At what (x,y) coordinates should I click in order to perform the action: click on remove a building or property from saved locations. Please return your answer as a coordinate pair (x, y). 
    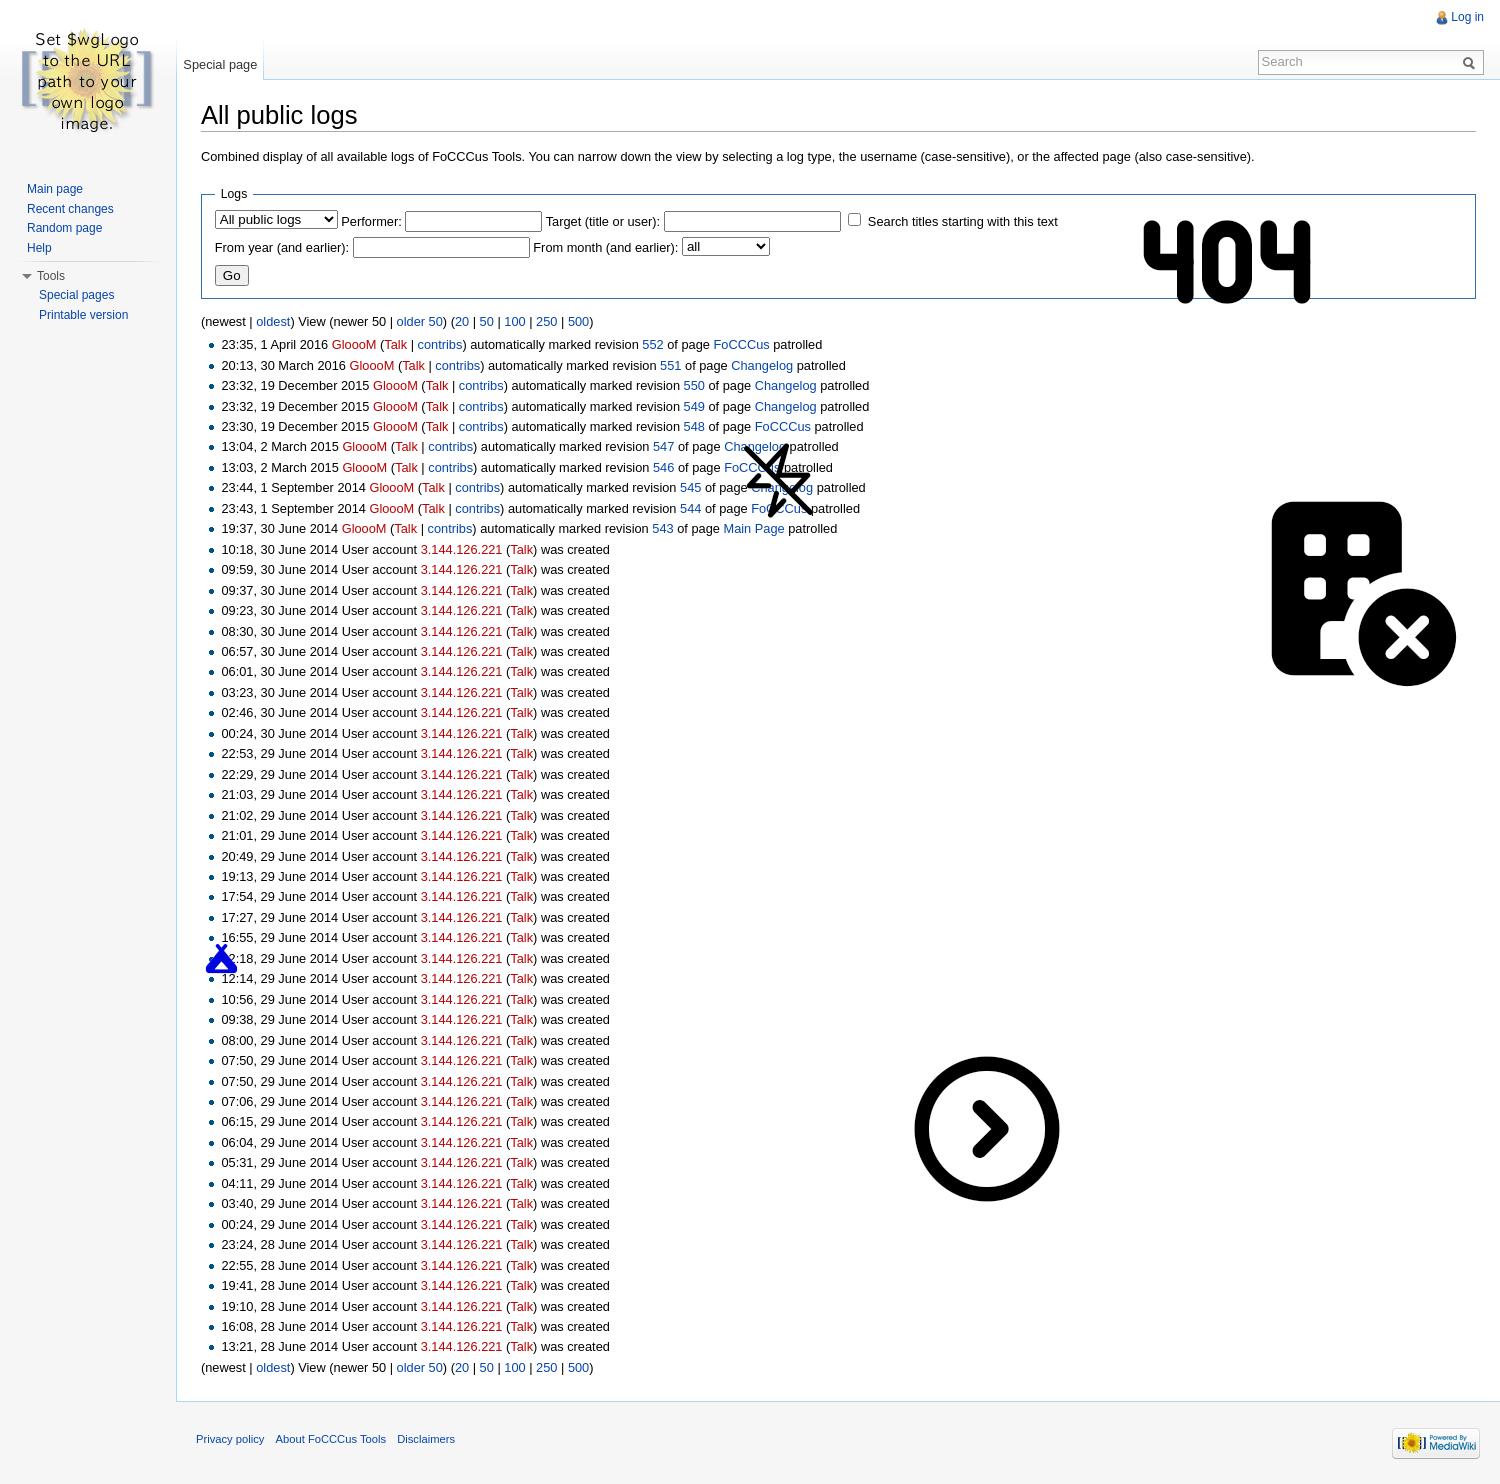
    Looking at the image, I should click on (1358, 588).